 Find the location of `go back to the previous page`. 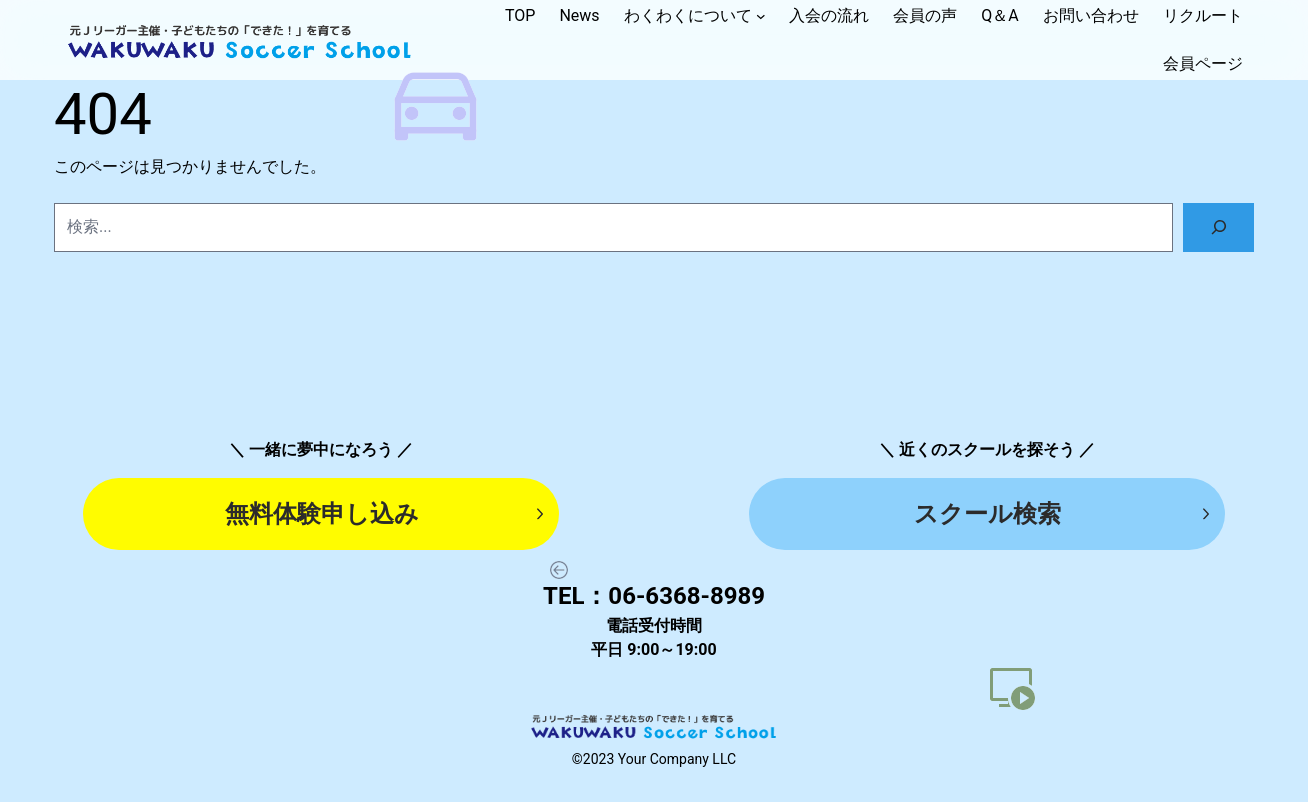

go back to the previous page is located at coordinates (559, 570).